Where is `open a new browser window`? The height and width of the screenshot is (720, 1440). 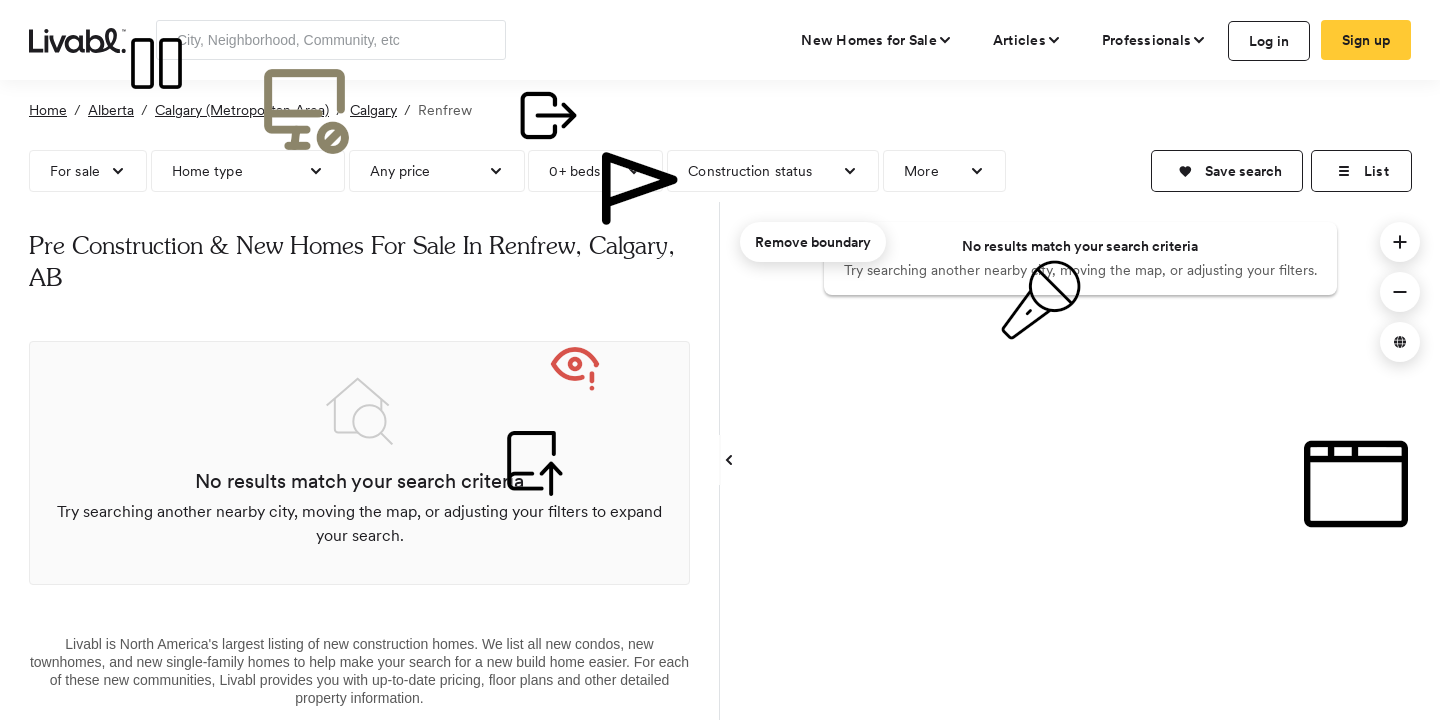
open a new browser window is located at coordinates (1356, 484).